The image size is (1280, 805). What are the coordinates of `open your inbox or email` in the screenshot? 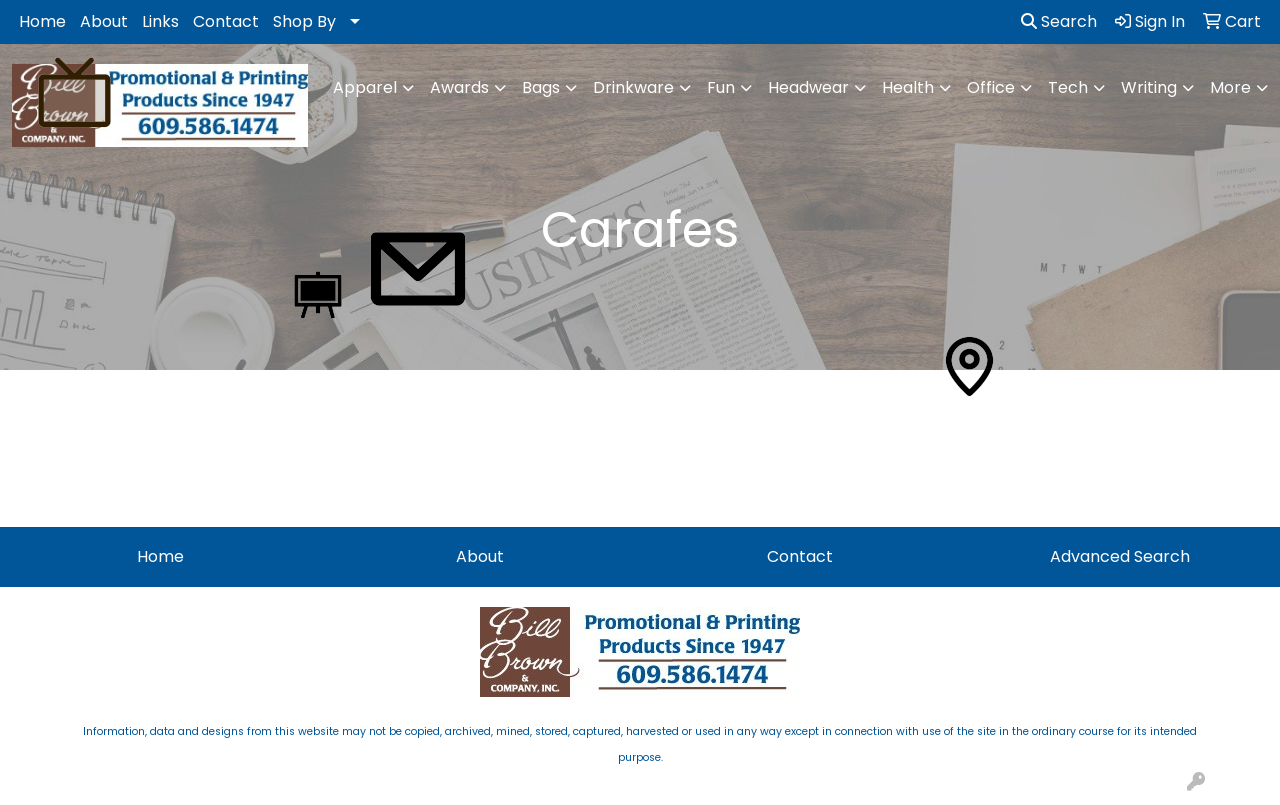 It's located at (418, 269).